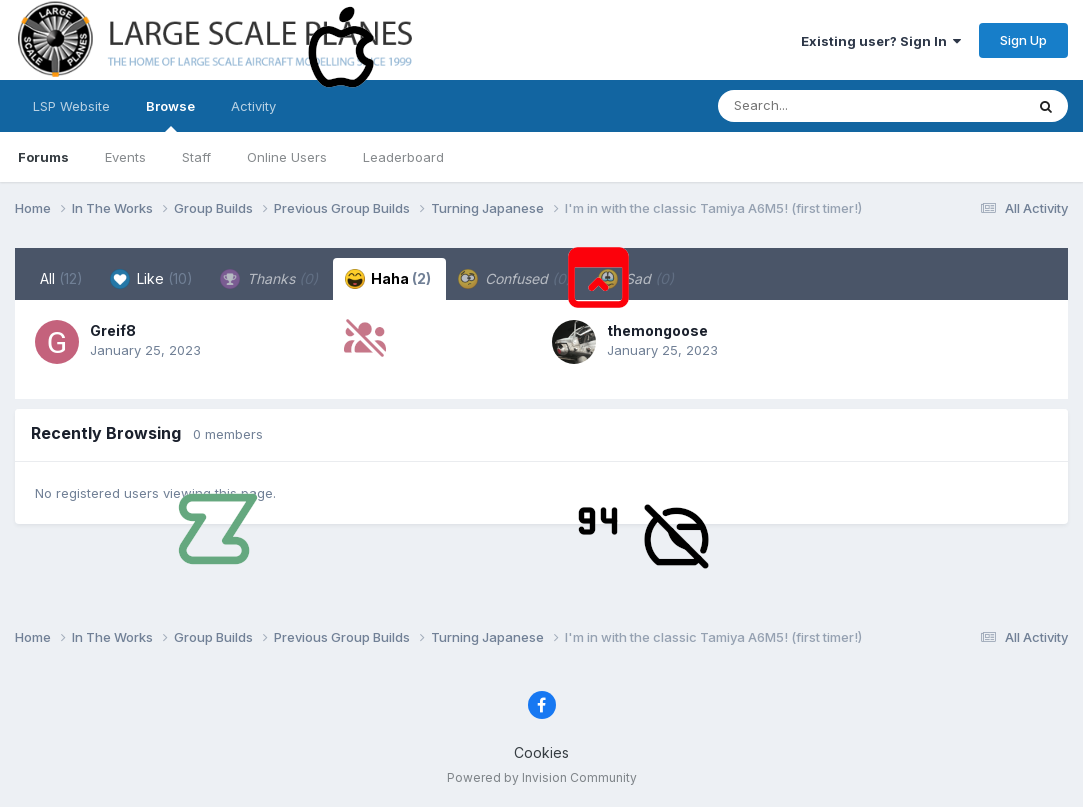 The height and width of the screenshot is (807, 1083). What do you see at coordinates (365, 338) in the screenshot?
I see `disable group or team features` at bounding box center [365, 338].